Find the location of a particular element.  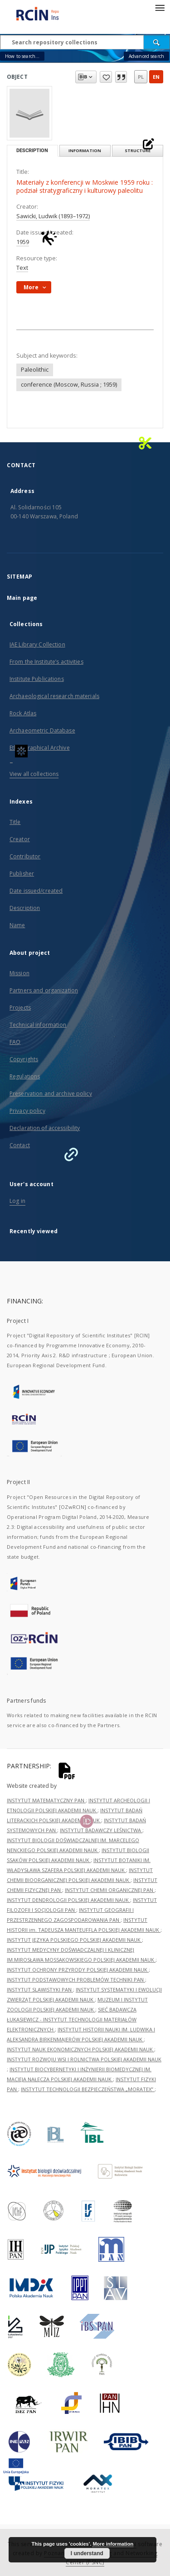

indicates a slip, trip, or fall hazard warning is located at coordinates (49, 238).